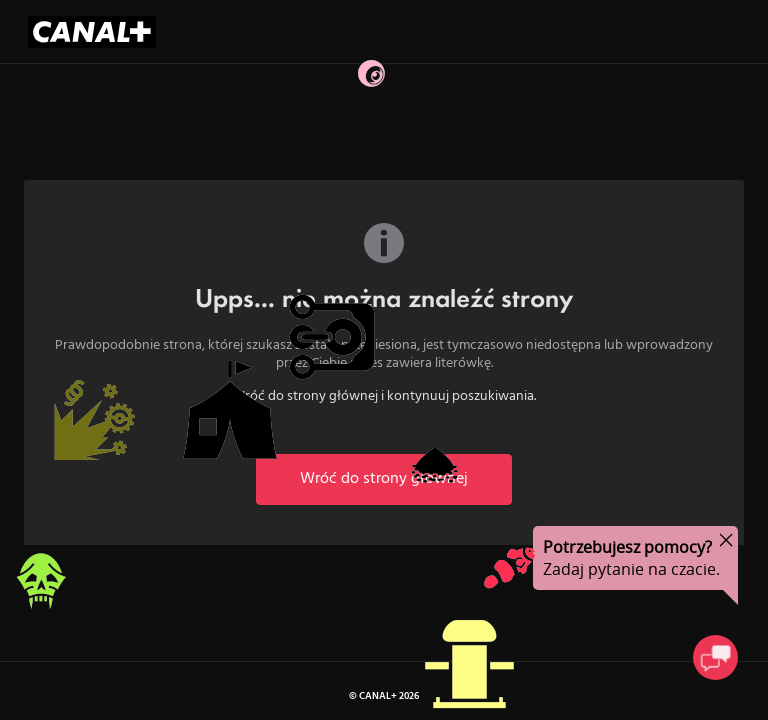 This screenshot has width=768, height=720. What do you see at coordinates (434, 465) in the screenshot?
I see `indicates powder or granular material in inventory` at bounding box center [434, 465].